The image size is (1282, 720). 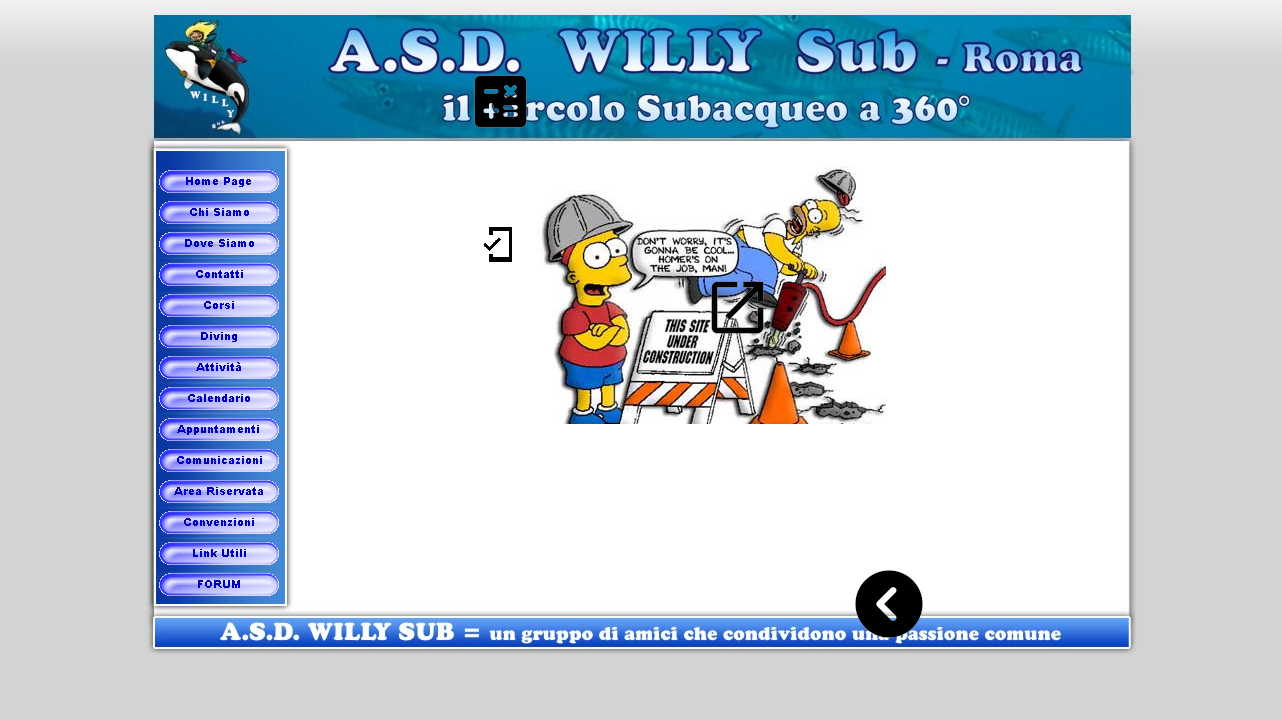 What do you see at coordinates (500, 101) in the screenshot?
I see `open the calculator app` at bounding box center [500, 101].